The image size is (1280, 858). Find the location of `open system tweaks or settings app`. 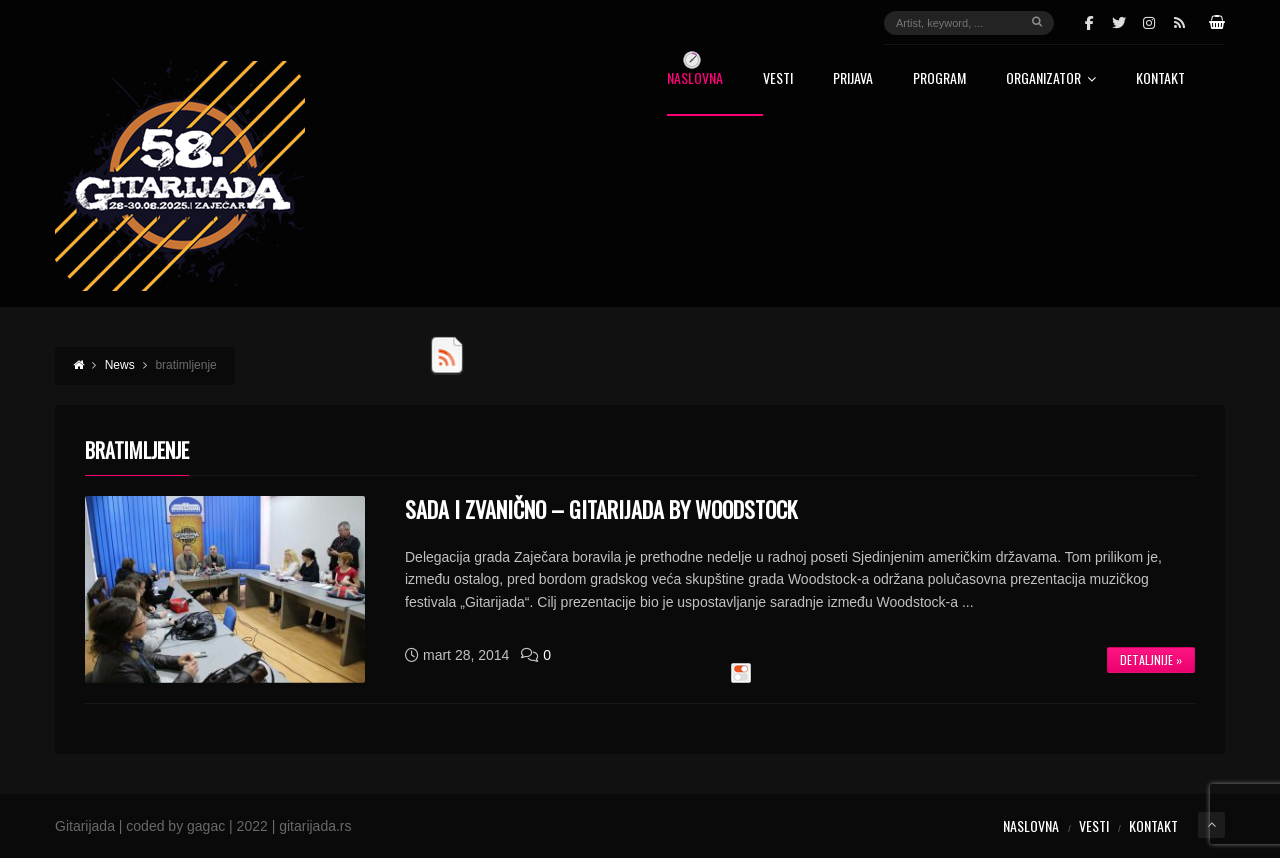

open system tweaks or settings app is located at coordinates (741, 673).